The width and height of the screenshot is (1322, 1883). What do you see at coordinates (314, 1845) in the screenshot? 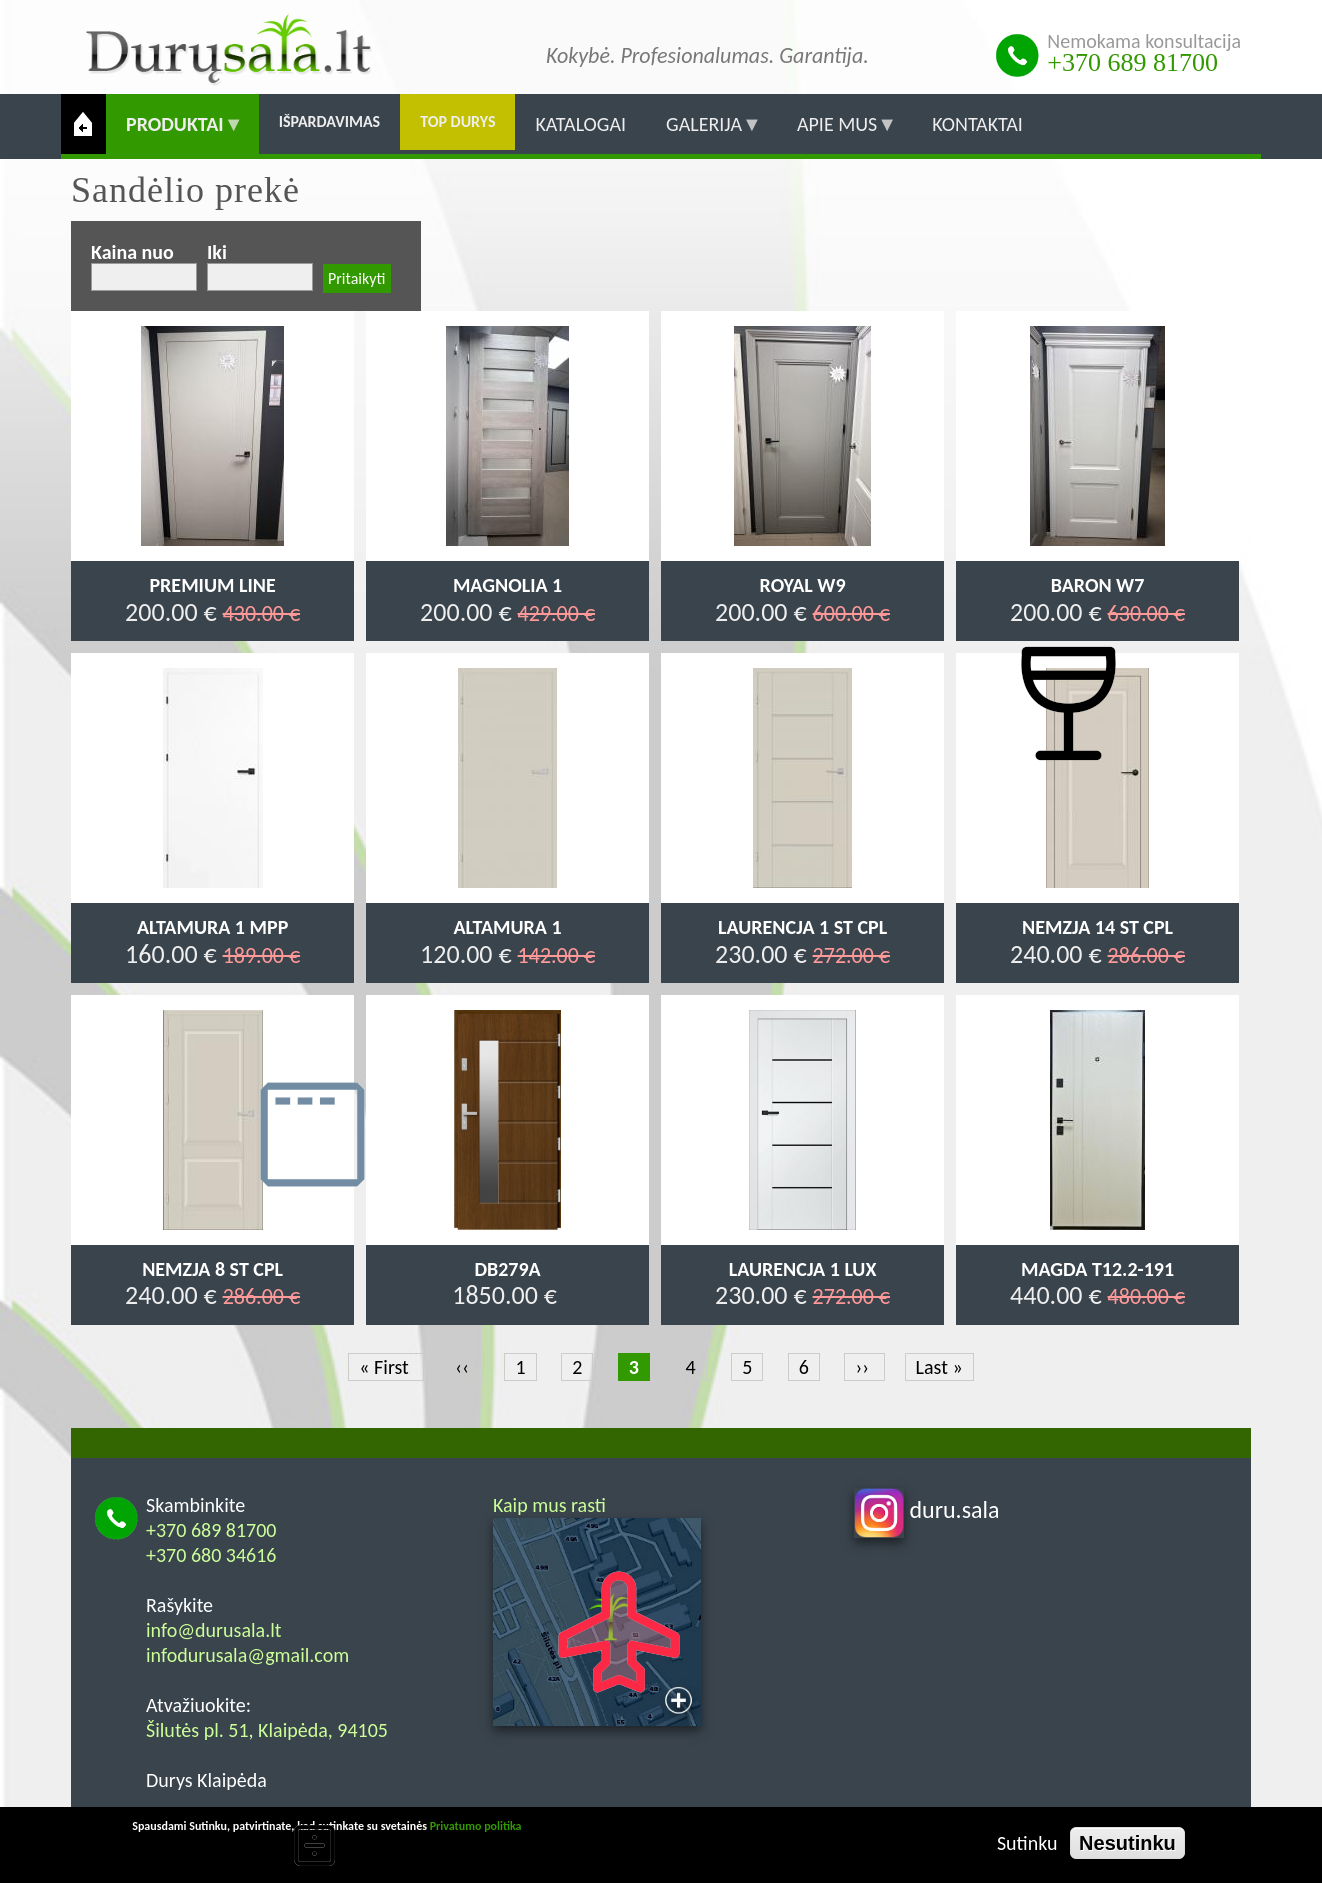
I see `perform a division calculation` at bounding box center [314, 1845].